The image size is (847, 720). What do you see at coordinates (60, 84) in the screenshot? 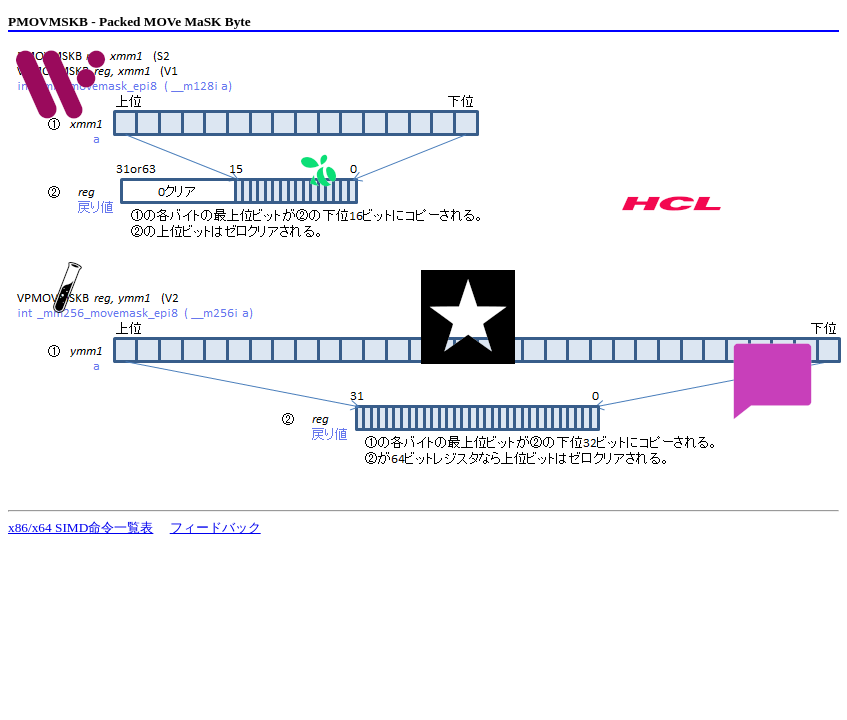
I see `open Wear OS companion app` at bounding box center [60, 84].